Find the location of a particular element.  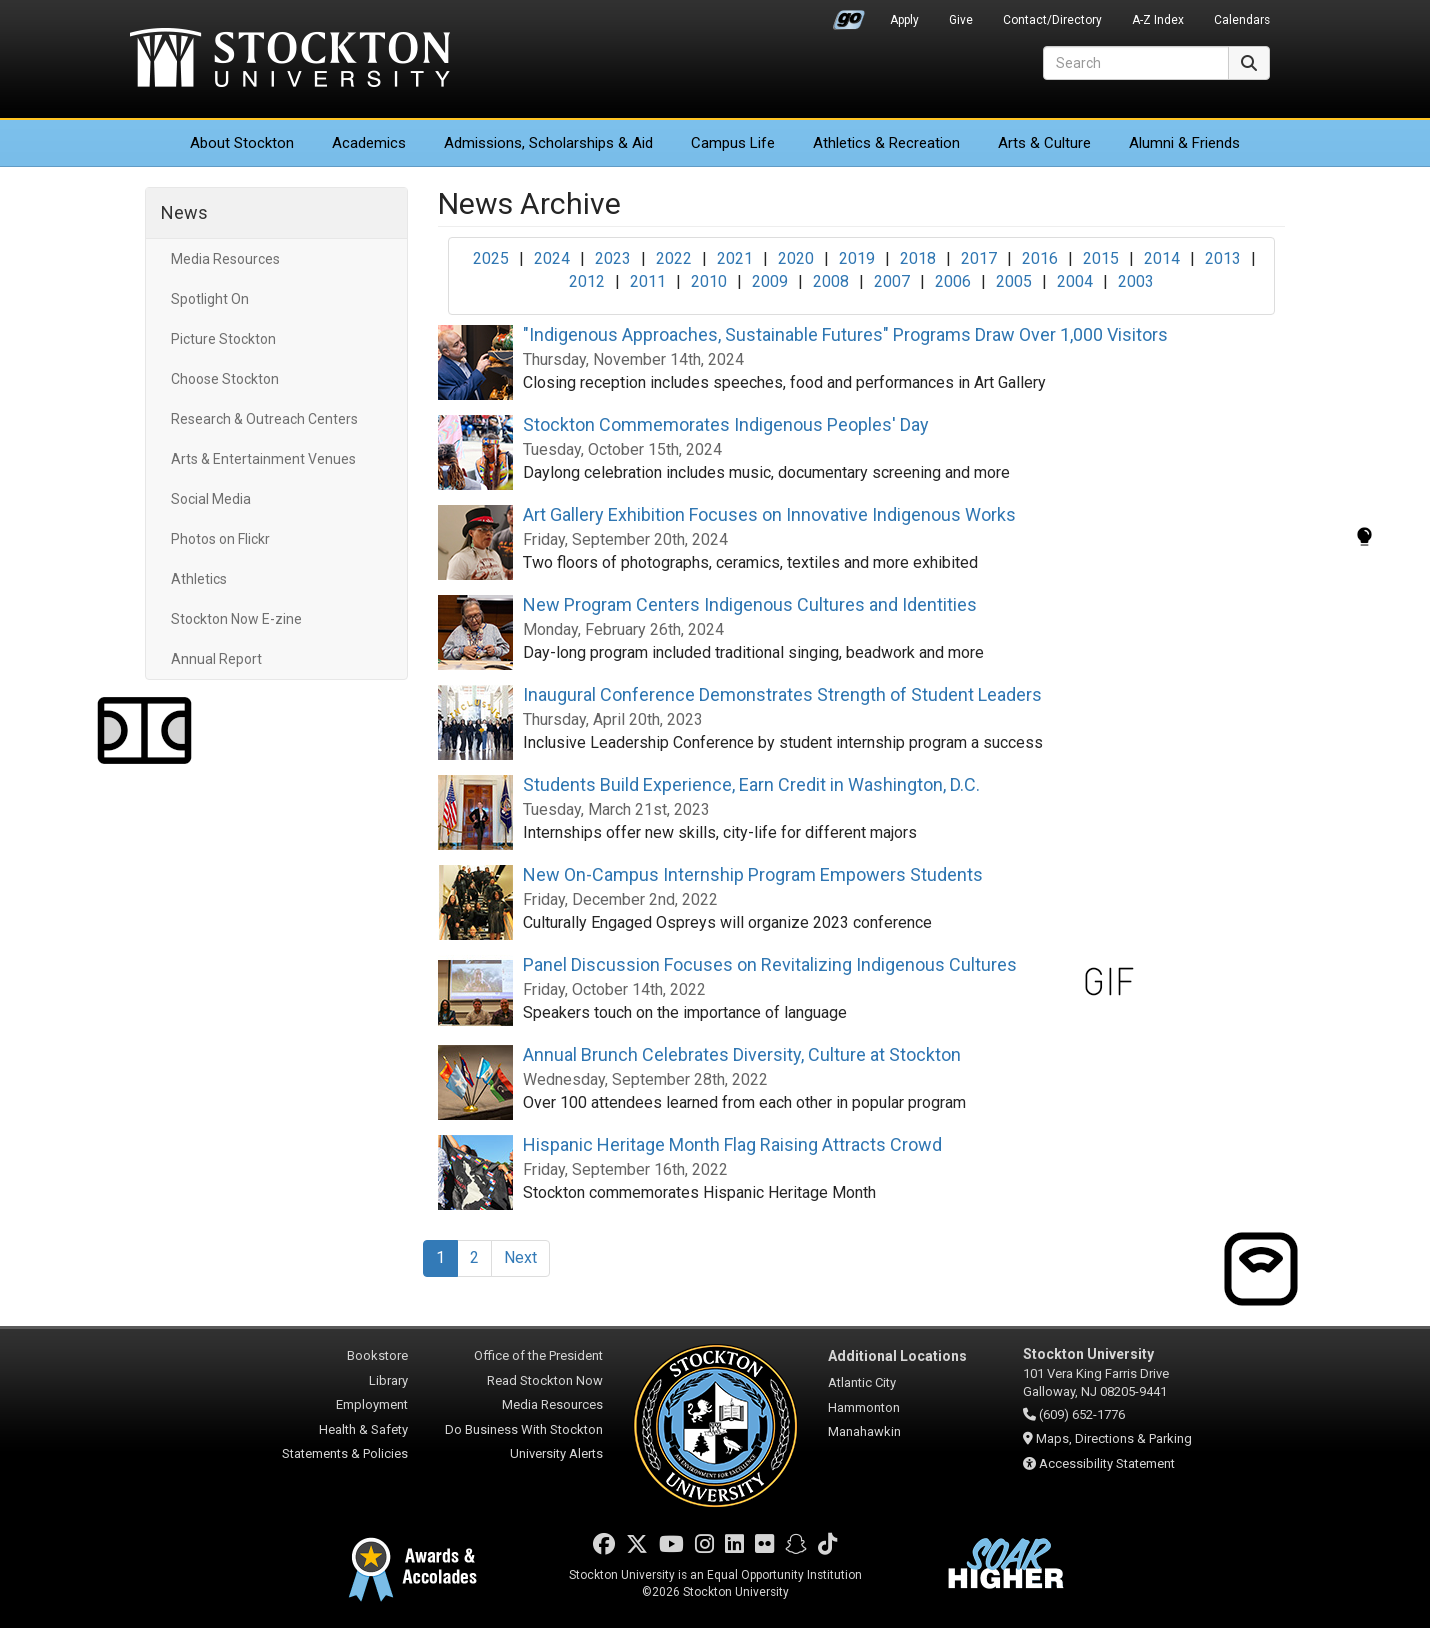

view basketball court availability is located at coordinates (144, 730).